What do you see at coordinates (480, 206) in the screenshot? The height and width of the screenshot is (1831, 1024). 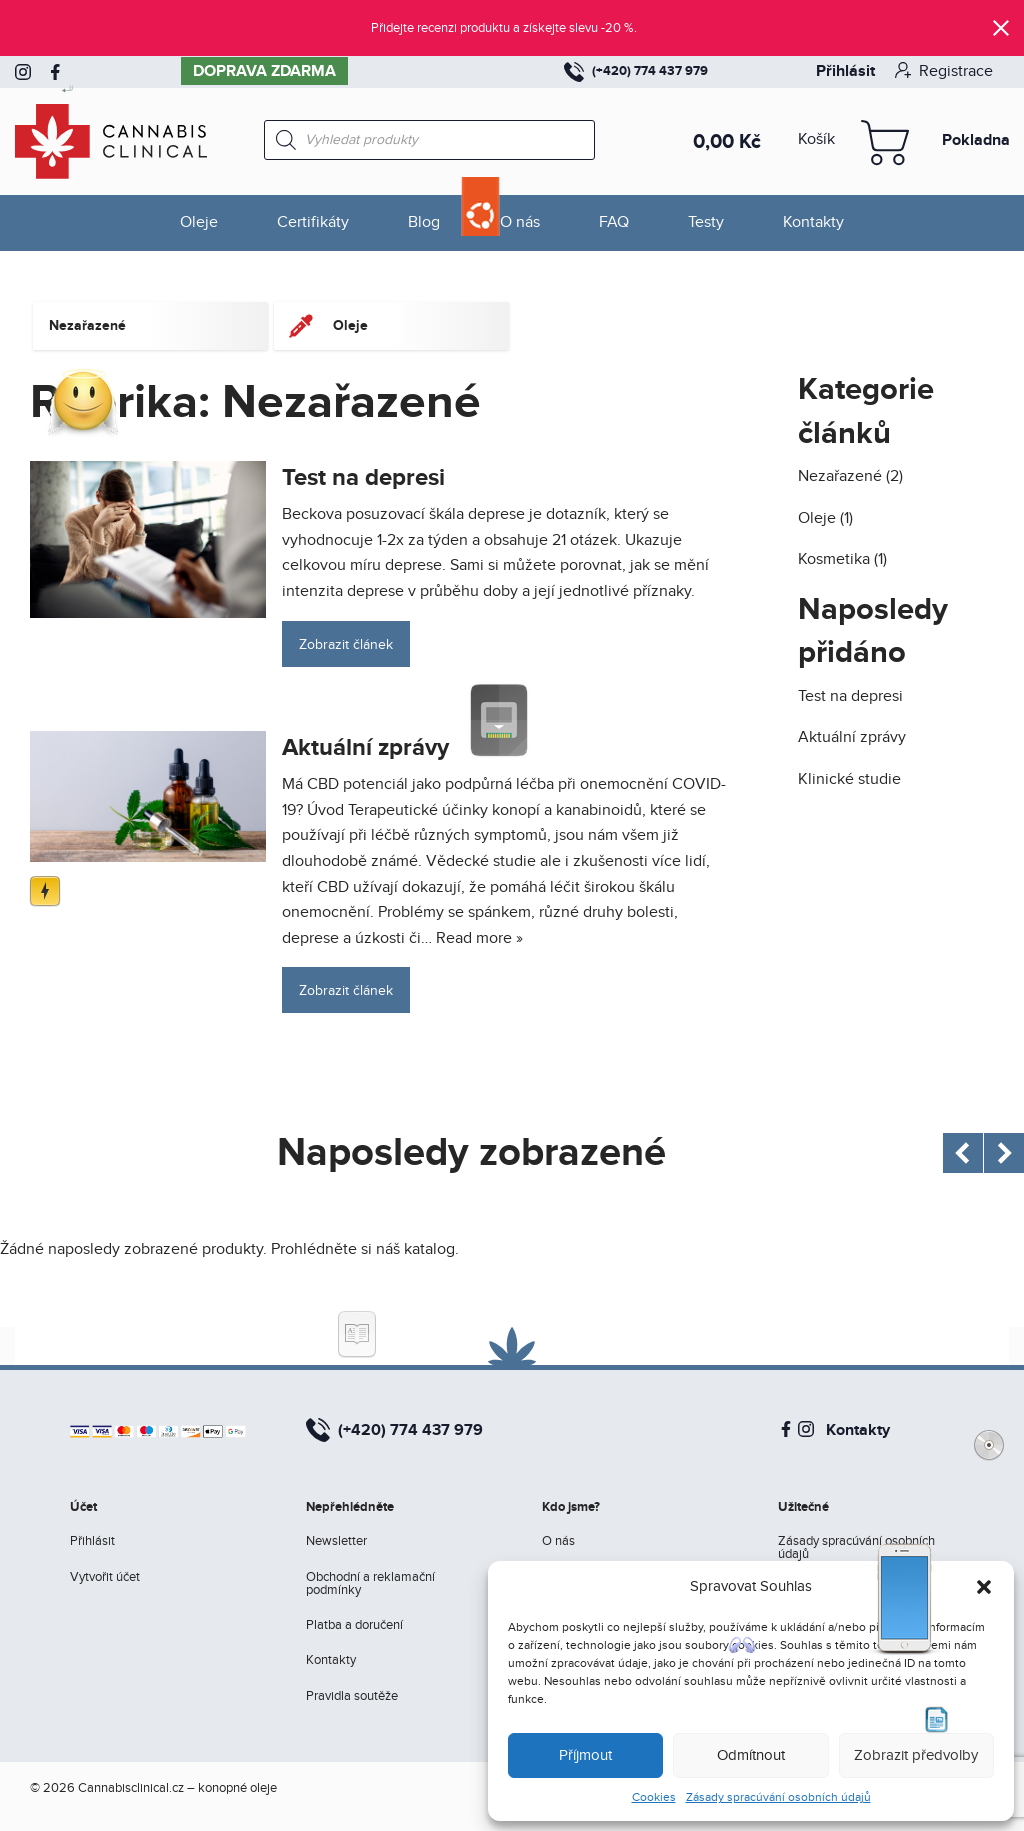 I see `open the ubuntu application menu` at bounding box center [480, 206].